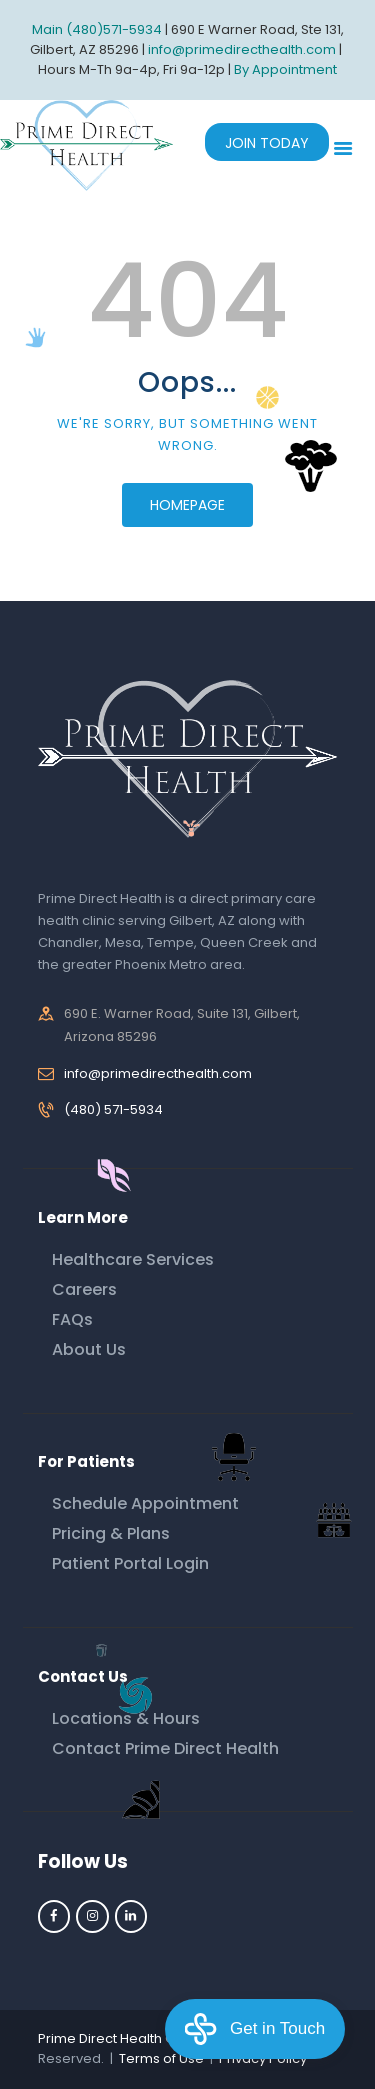  Describe the element at coordinates (140, 1799) in the screenshot. I see `select armor or scale pattern for character customization` at that location.